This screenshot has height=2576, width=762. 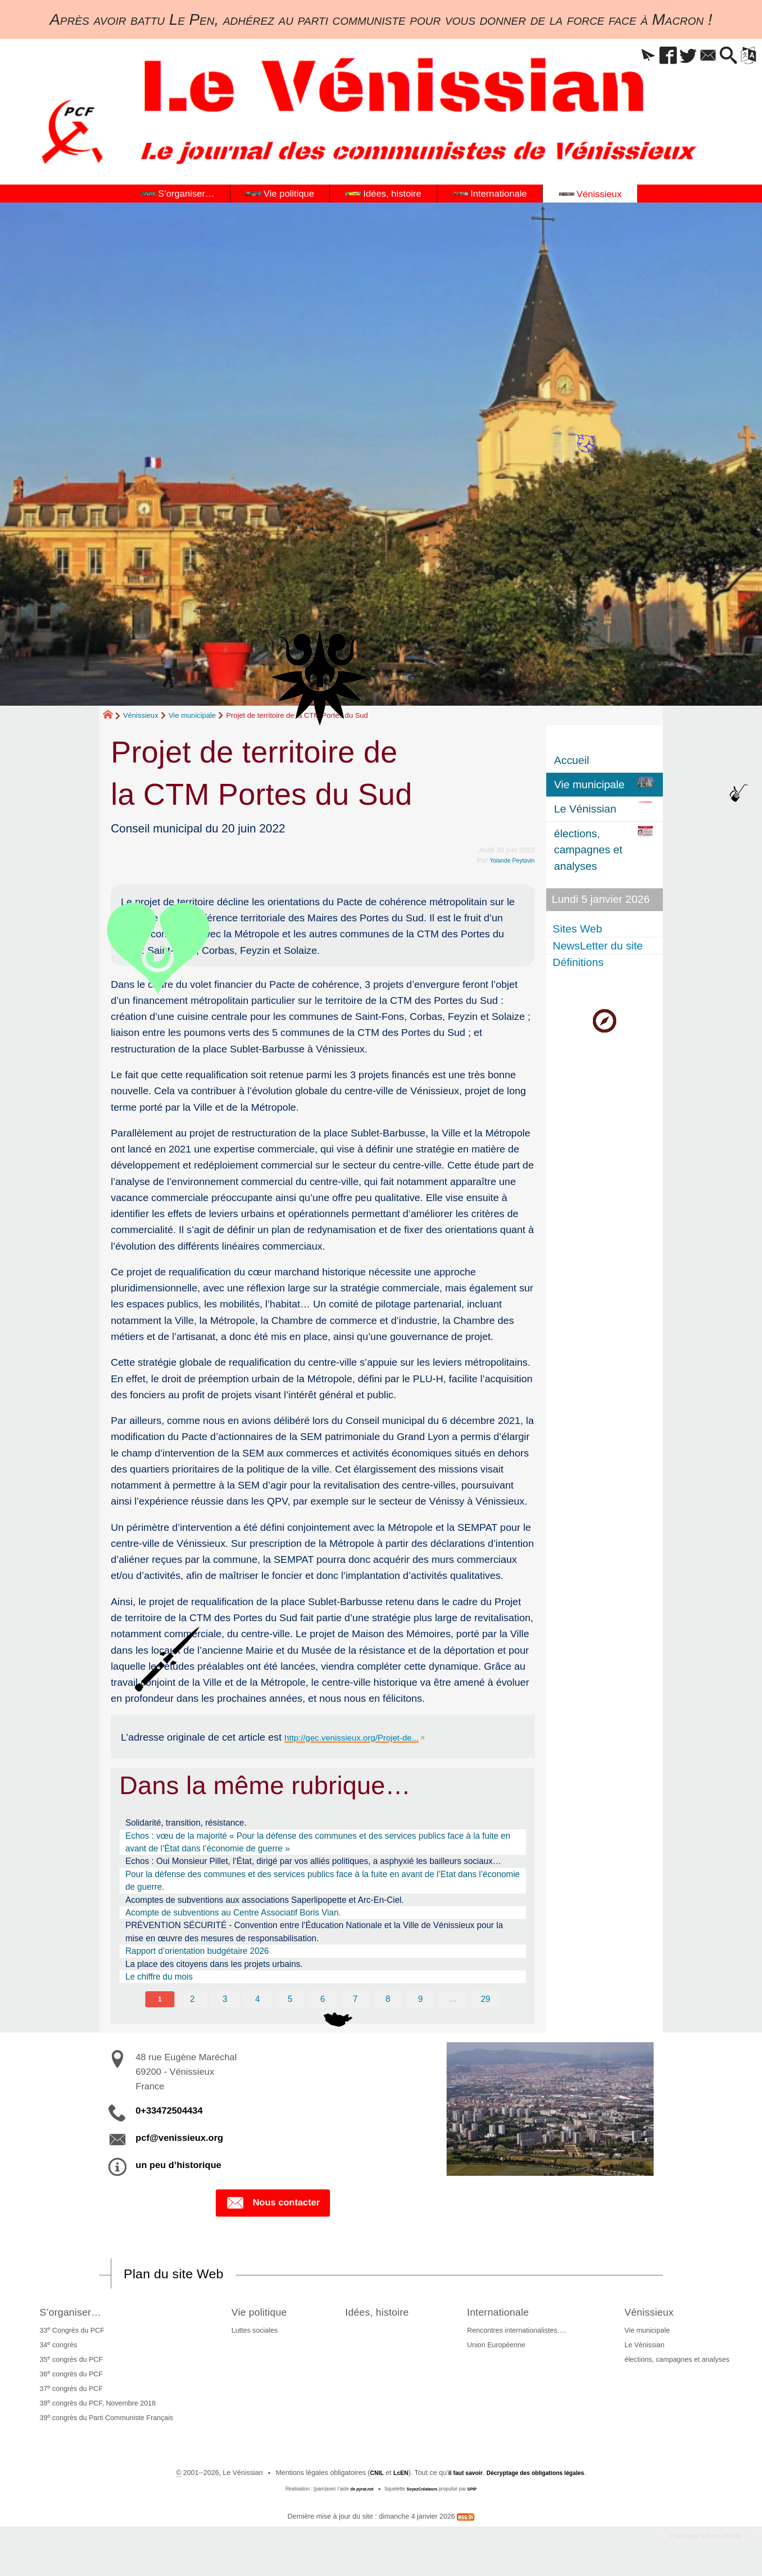 What do you see at coordinates (586, 443) in the screenshot?
I see `indicates magic or spell activation` at bounding box center [586, 443].